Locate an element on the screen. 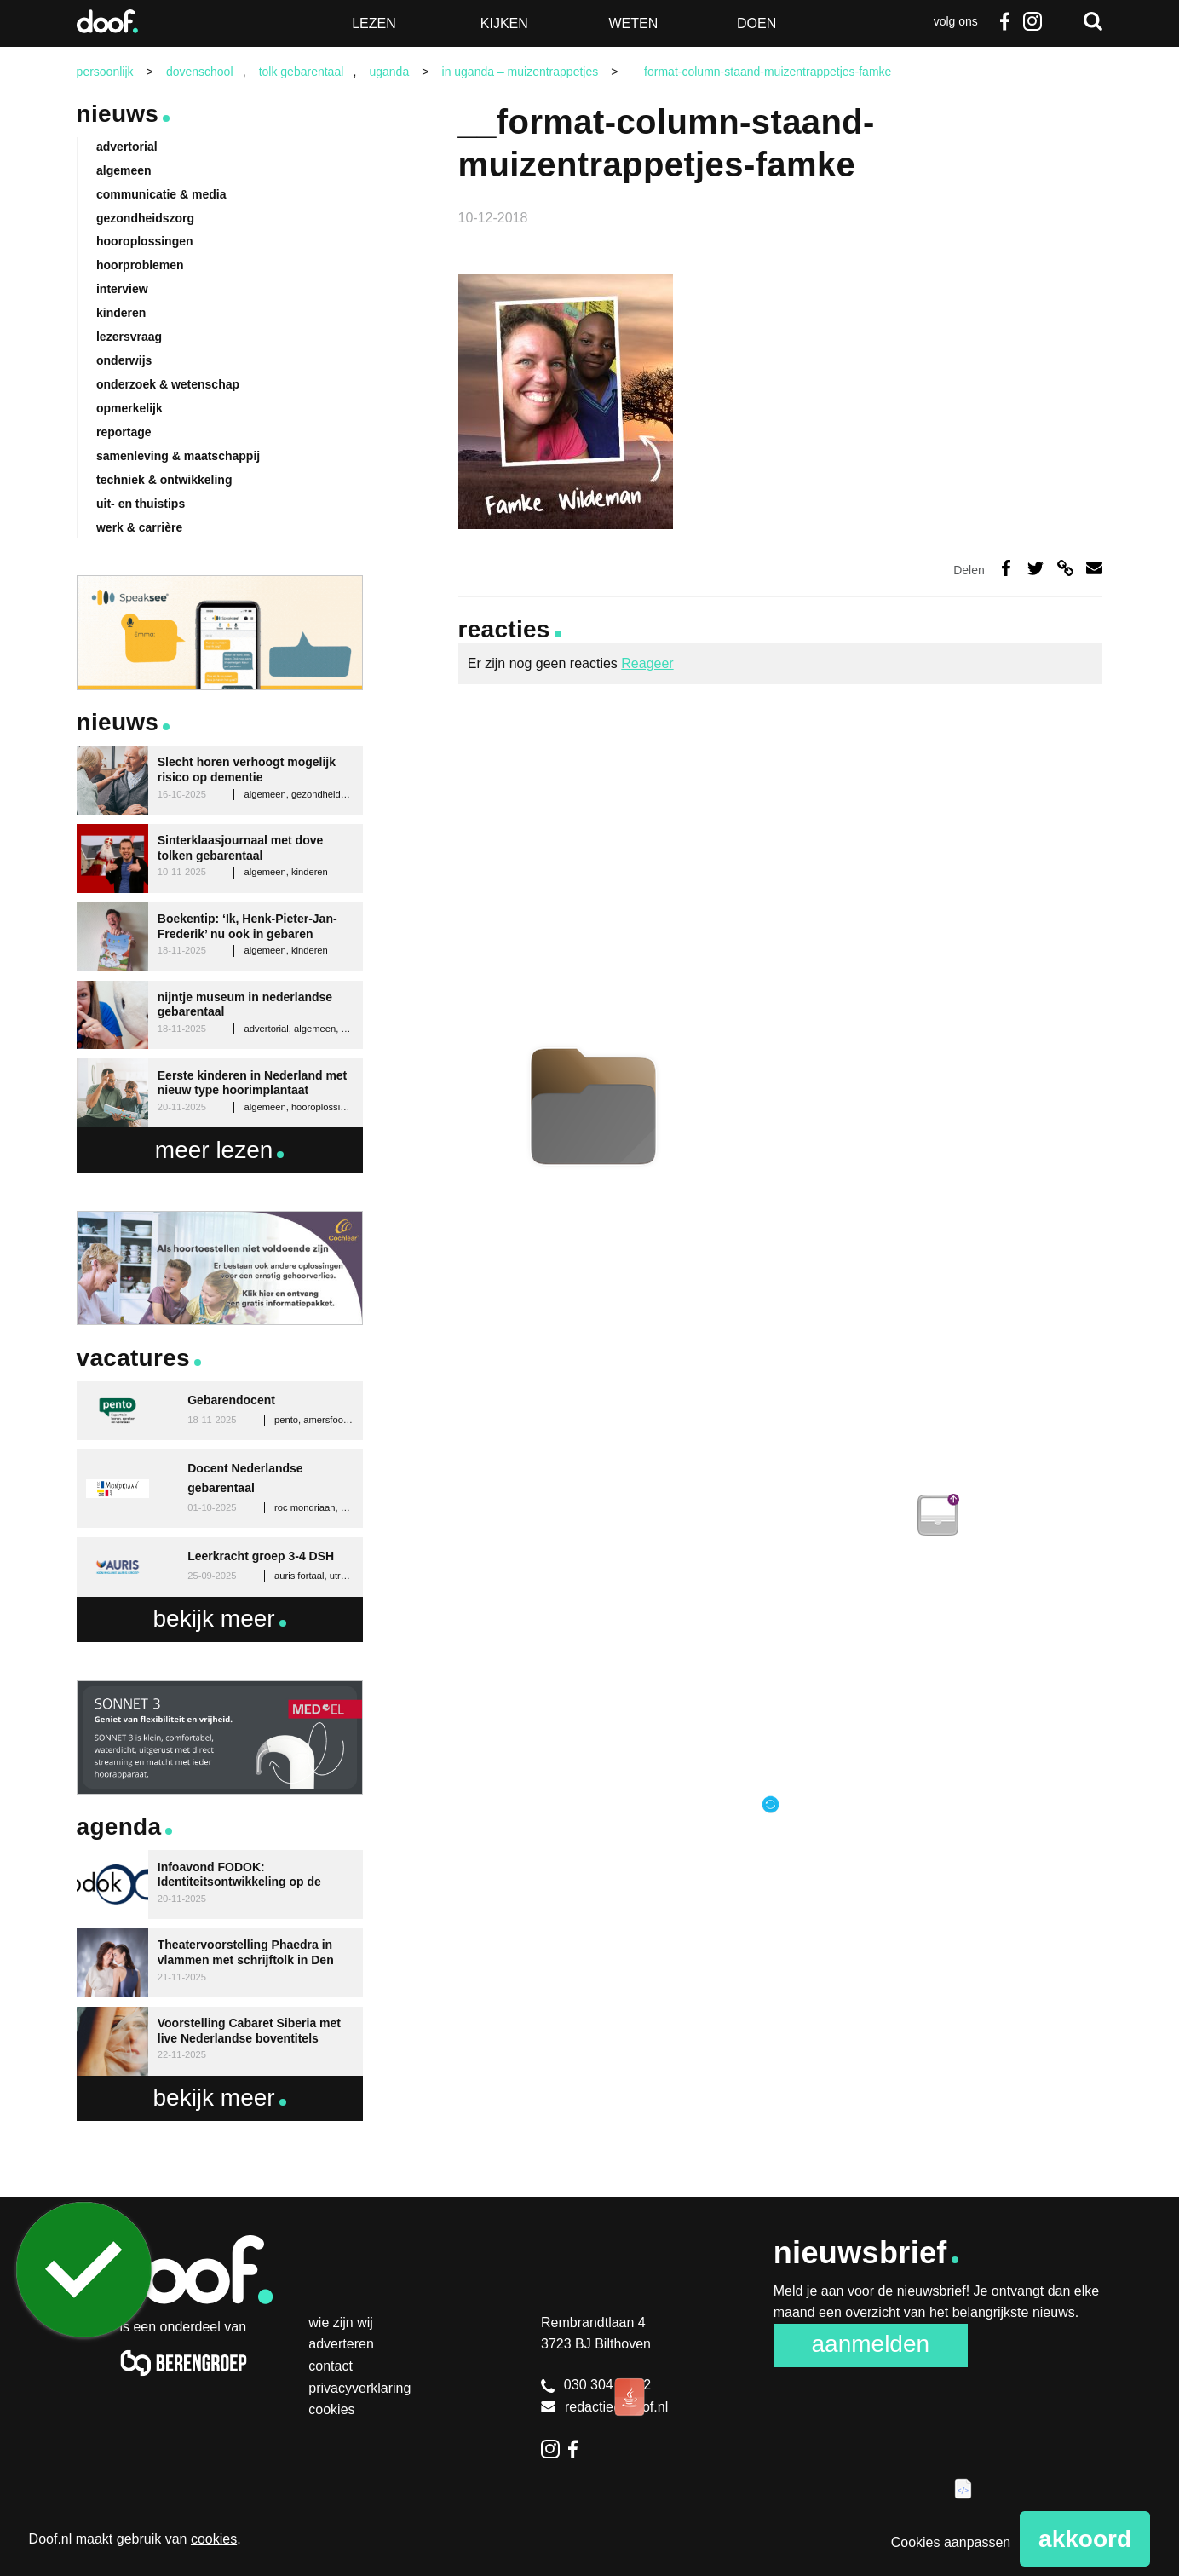 Image resolution: width=1179 pixels, height=2576 pixels. indicates content is currently syncing is located at coordinates (770, 1804).